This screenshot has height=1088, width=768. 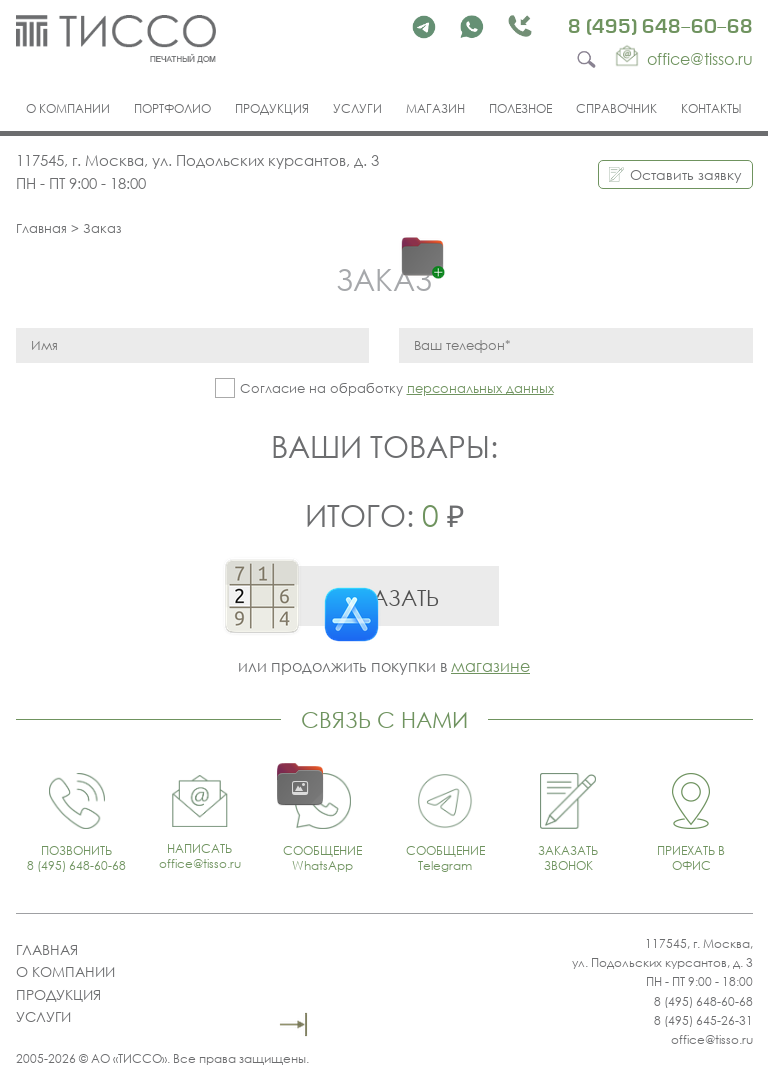 I want to click on open your pictures folder, so click(x=300, y=784).